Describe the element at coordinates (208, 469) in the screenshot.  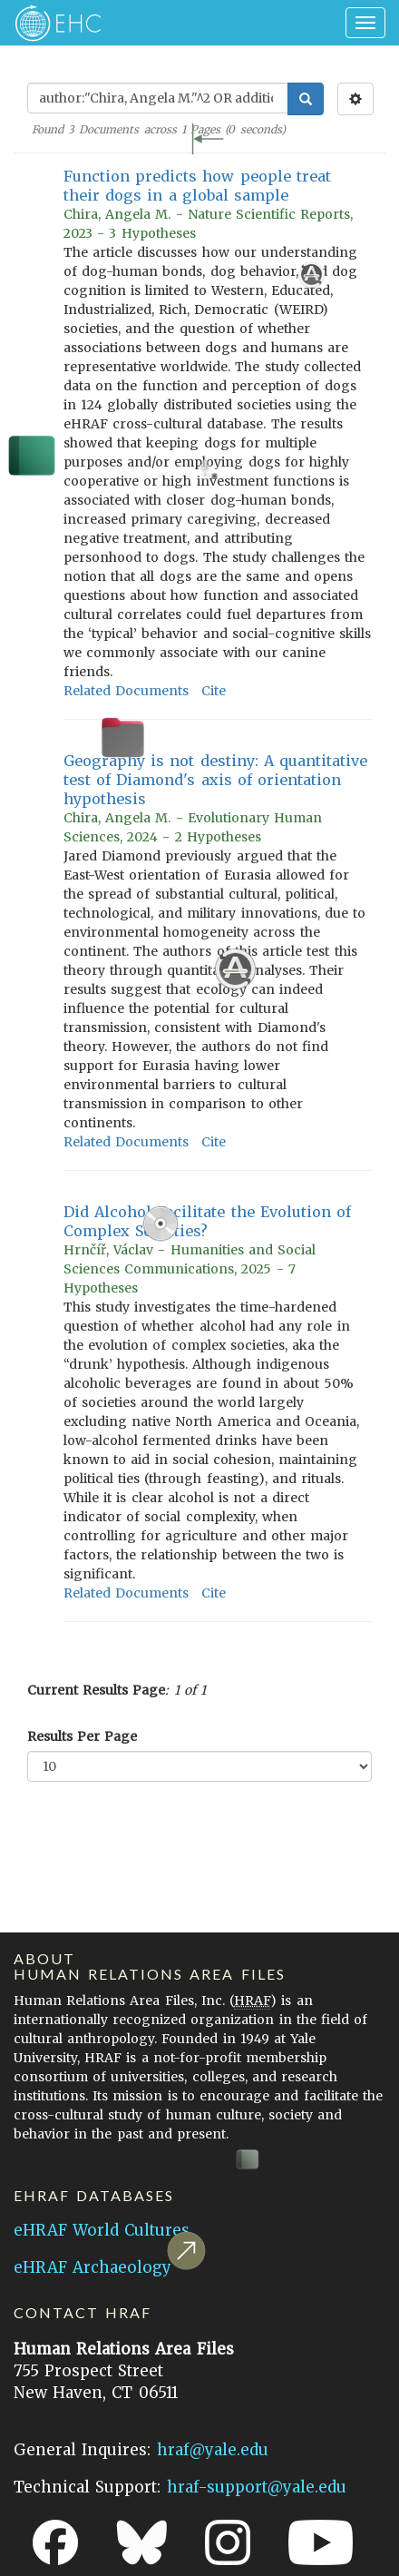
I see `microphone is muted` at that location.